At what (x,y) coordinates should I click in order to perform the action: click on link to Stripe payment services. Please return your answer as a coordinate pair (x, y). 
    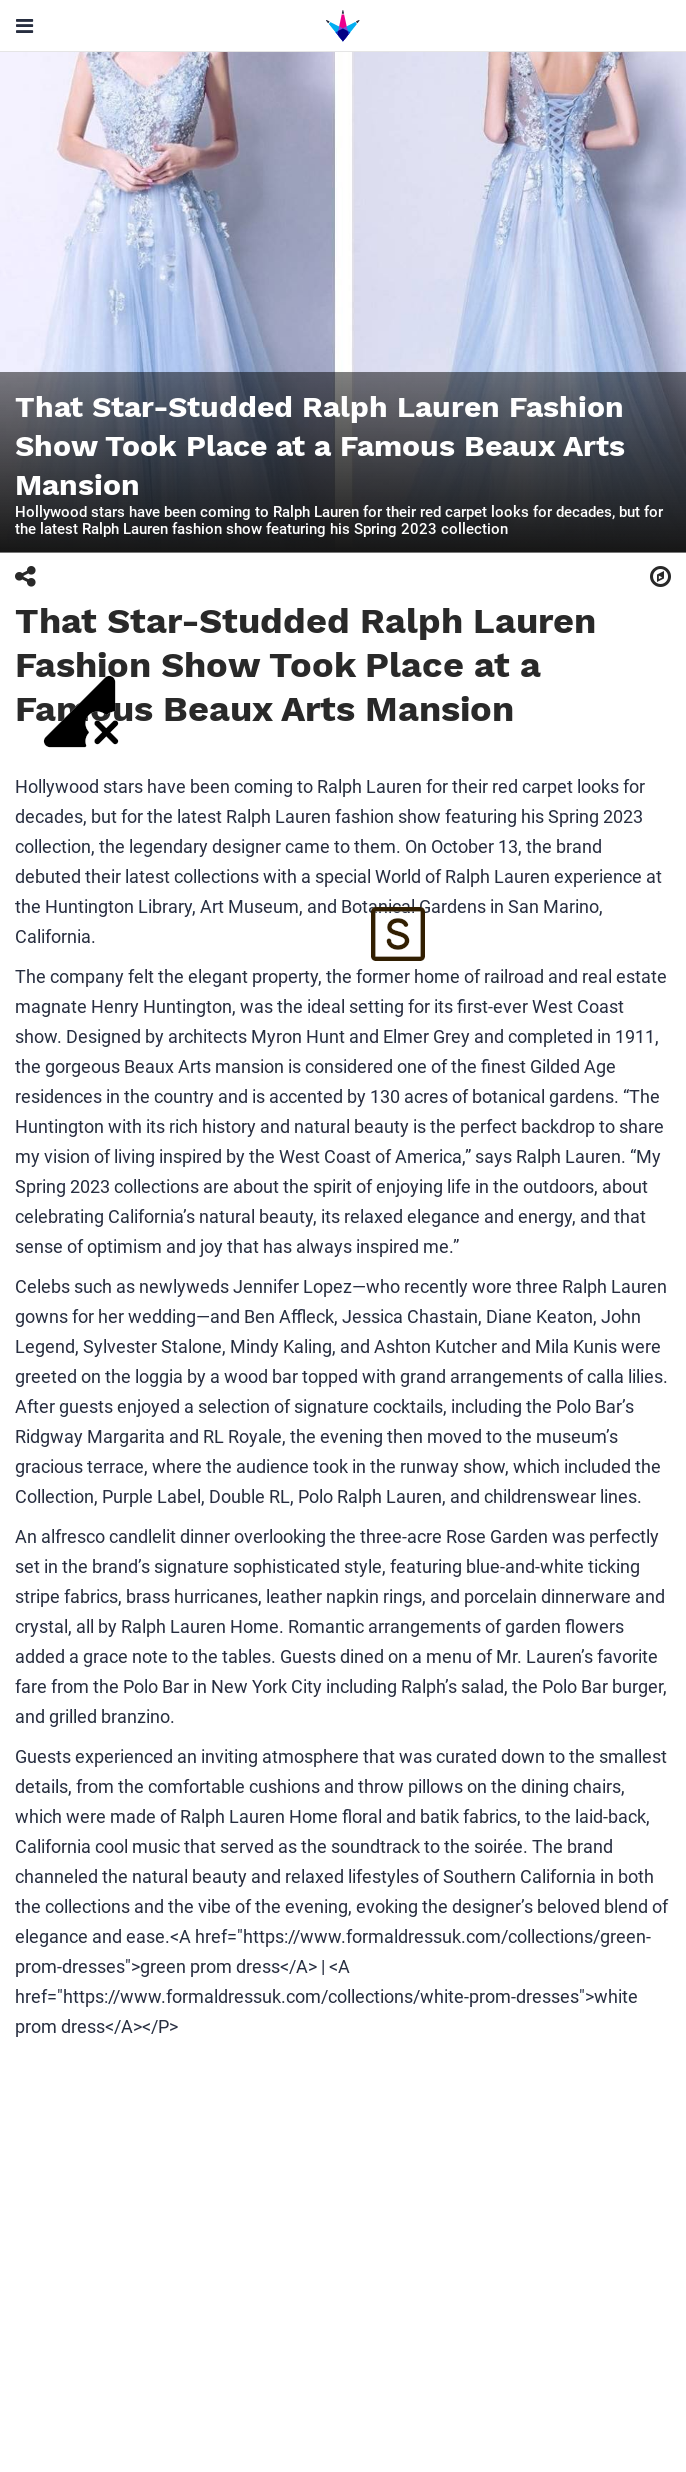
    Looking at the image, I should click on (398, 934).